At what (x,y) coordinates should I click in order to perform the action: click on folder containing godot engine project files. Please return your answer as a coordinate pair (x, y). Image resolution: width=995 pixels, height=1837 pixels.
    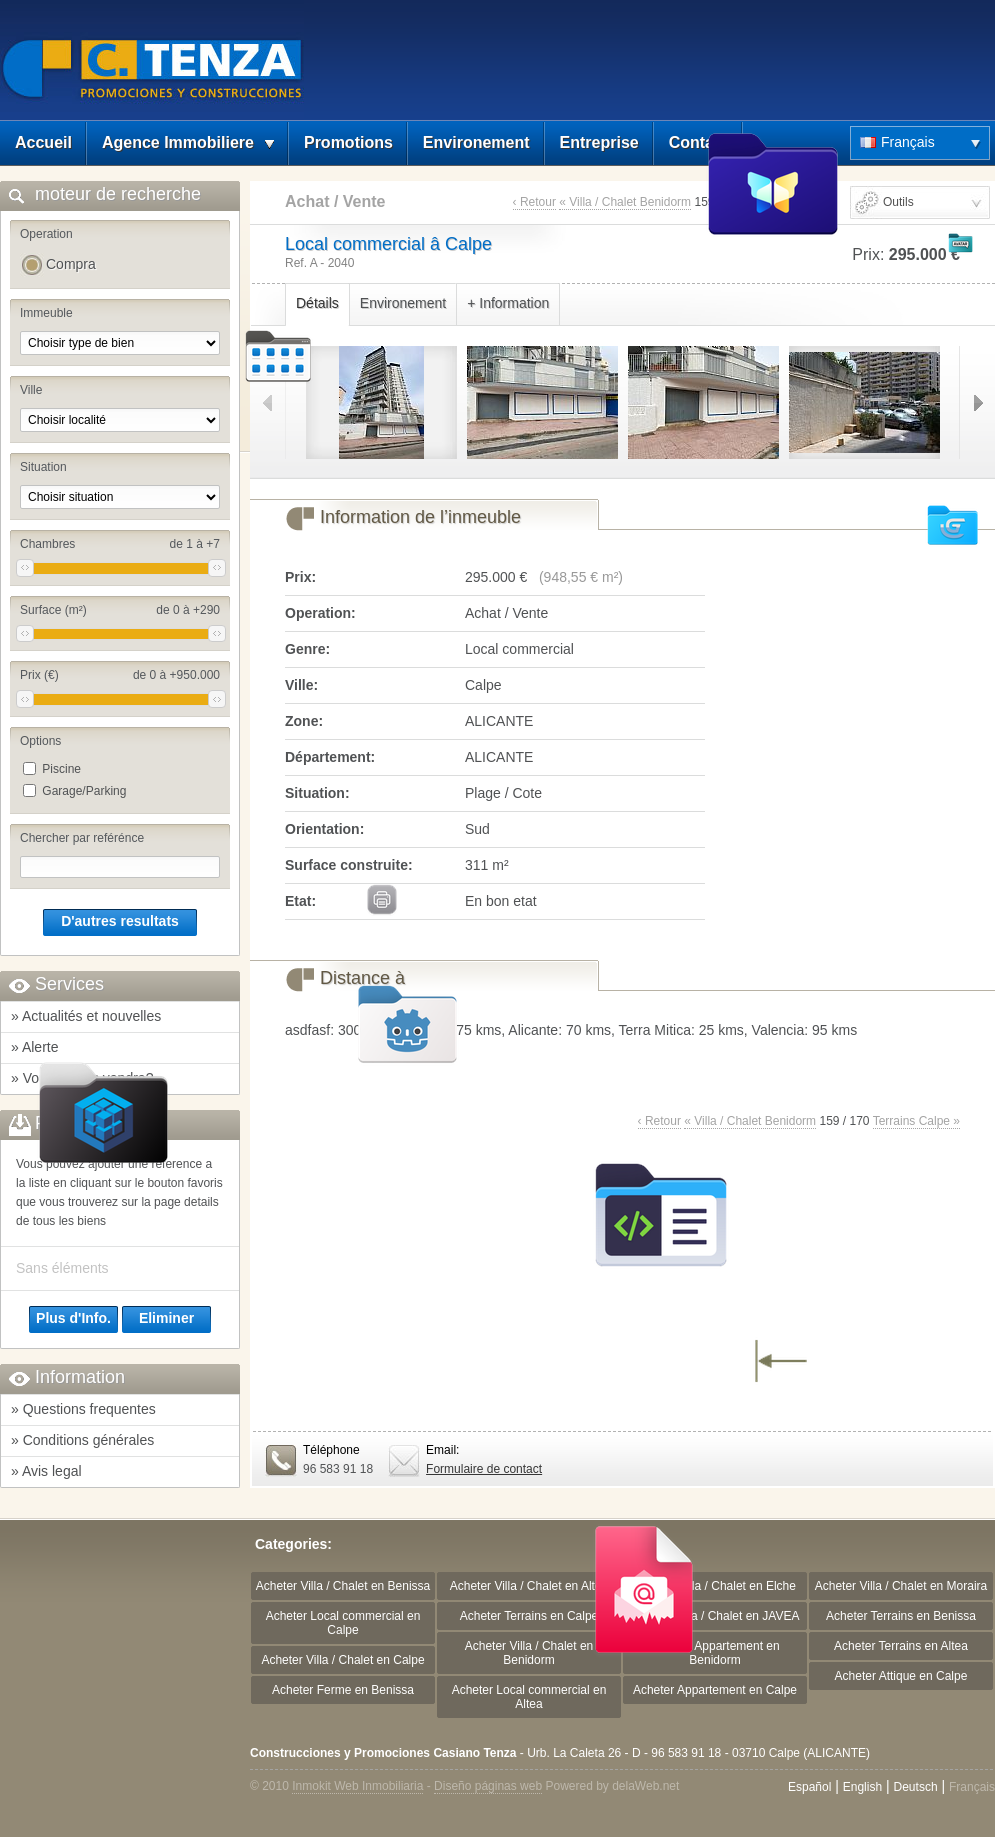
    Looking at the image, I should click on (407, 1027).